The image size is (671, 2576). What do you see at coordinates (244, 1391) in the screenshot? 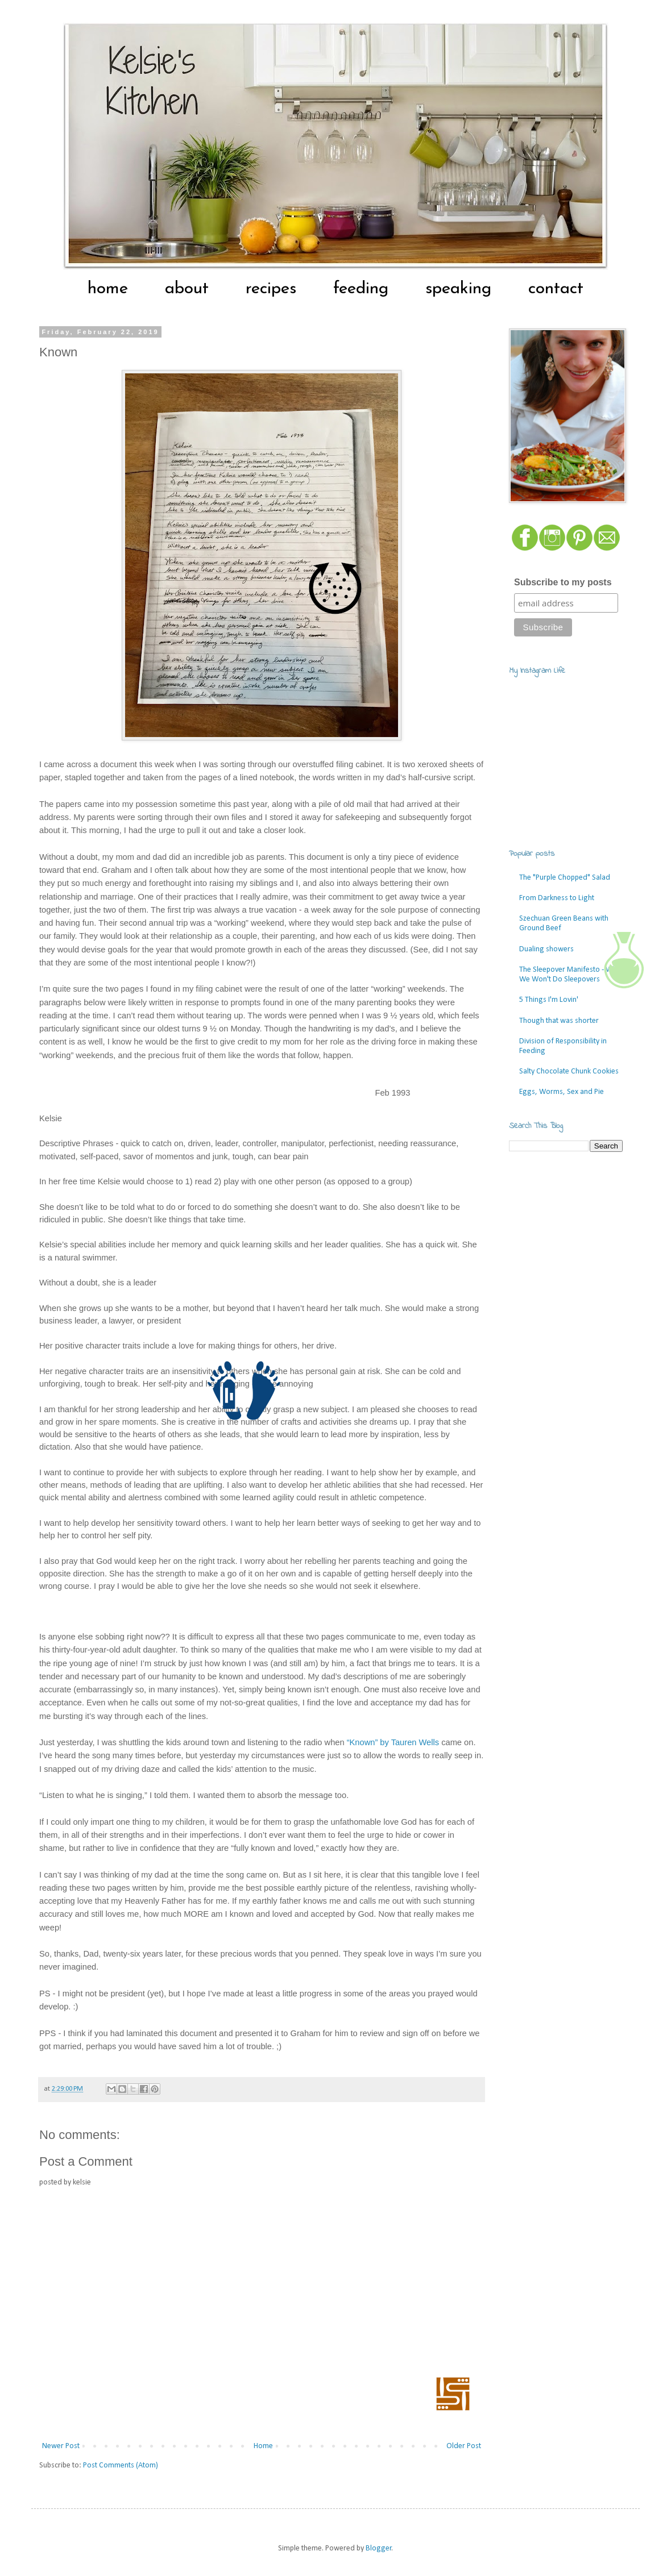
I see `indicates deceased character or death state` at bounding box center [244, 1391].